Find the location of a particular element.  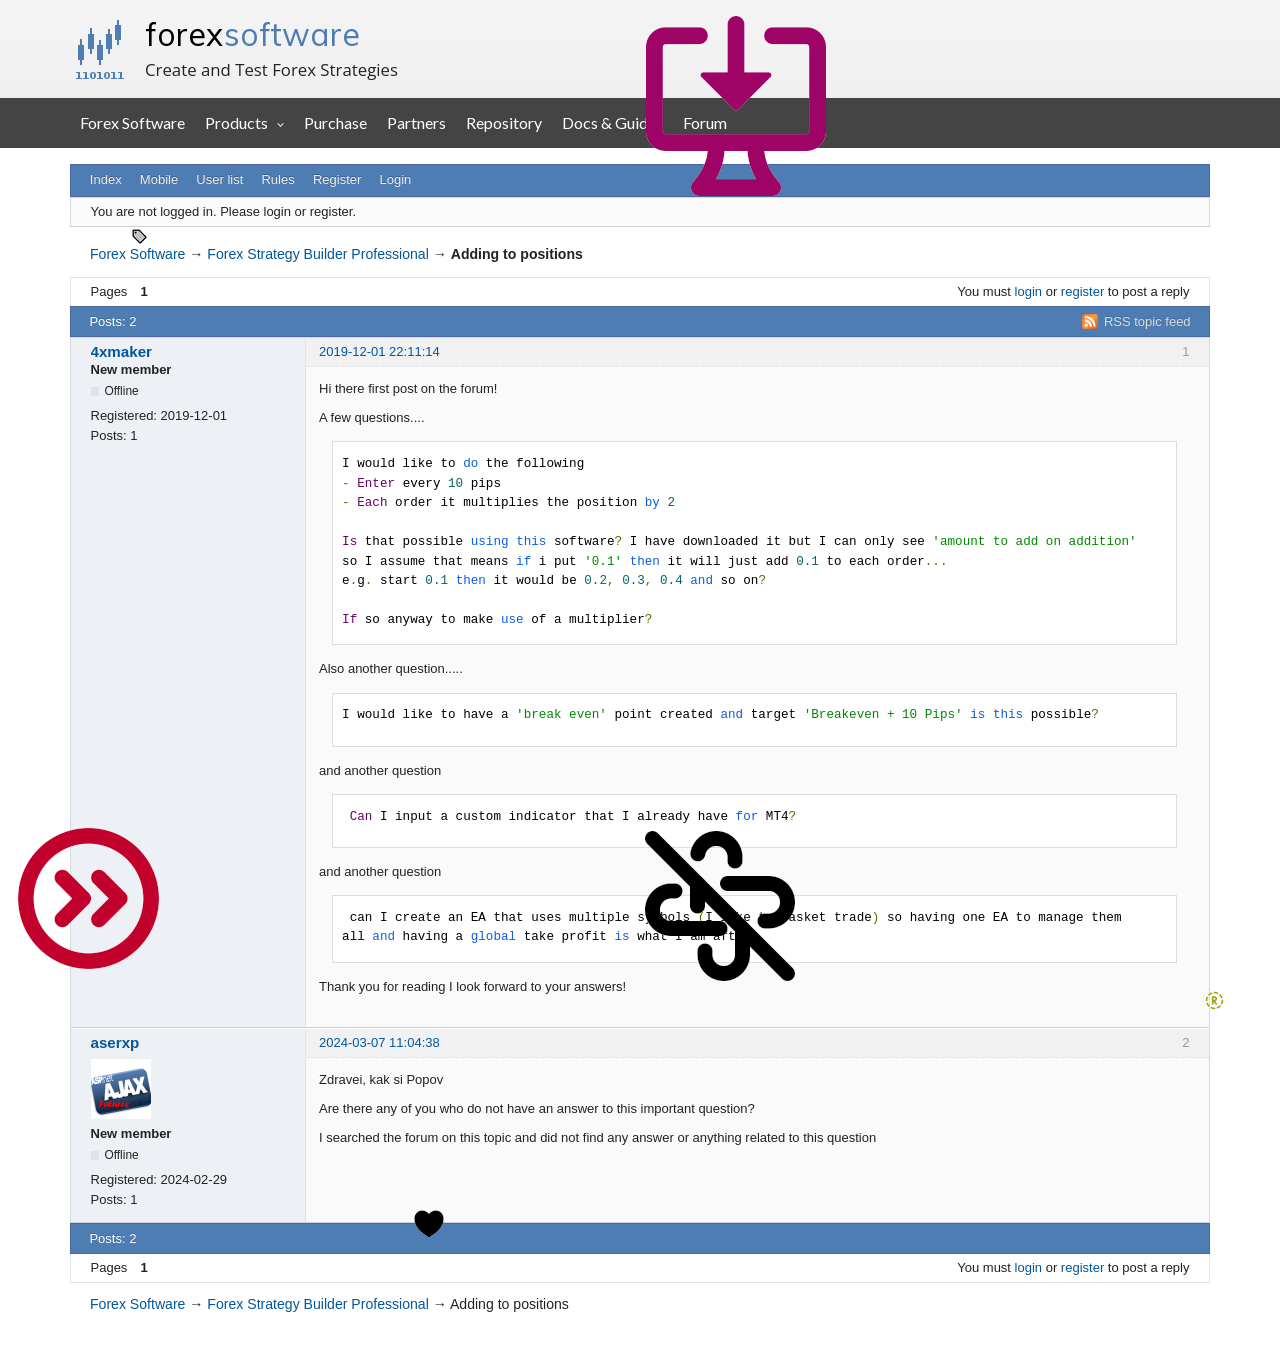

skip forward or advance quickly is located at coordinates (88, 898).